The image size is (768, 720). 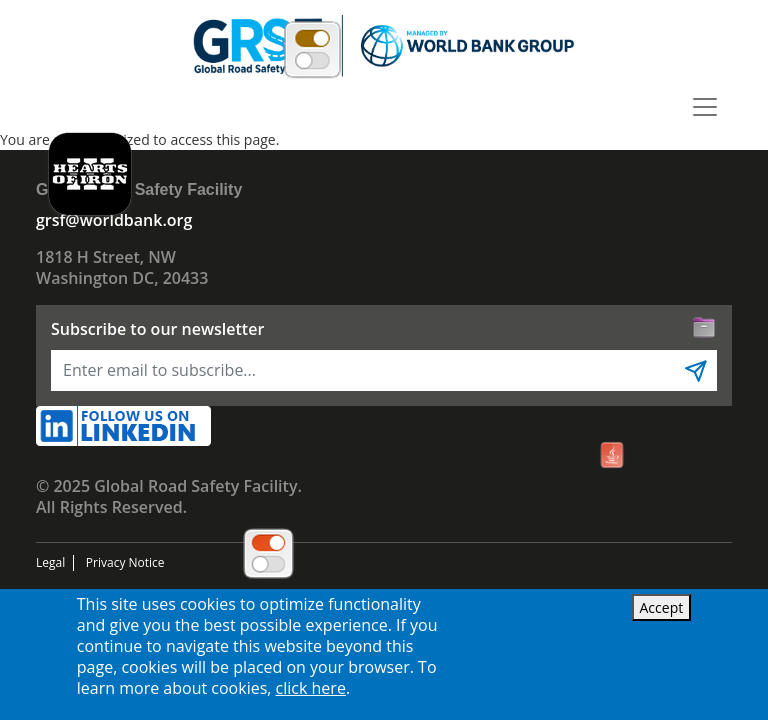 I want to click on open gnome tweaks to customize system settings, so click(x=268, y=553).